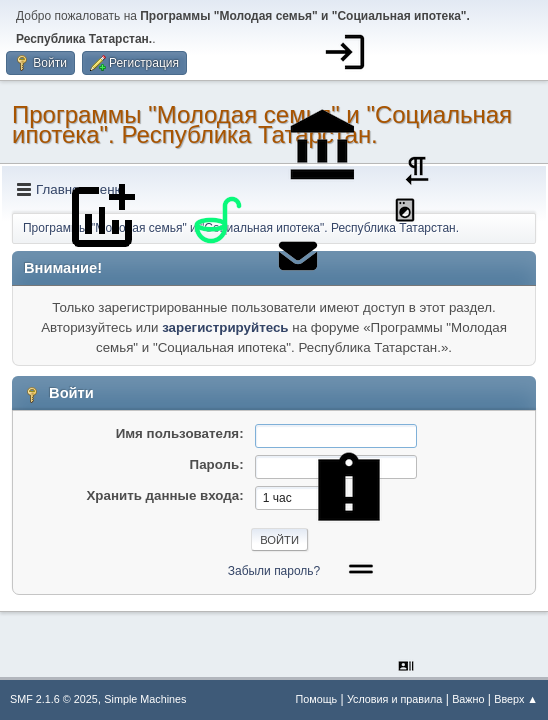 The height and width of the screenshot is (720, 548). I want to click on add a new chart or graph, so click(102, 217).